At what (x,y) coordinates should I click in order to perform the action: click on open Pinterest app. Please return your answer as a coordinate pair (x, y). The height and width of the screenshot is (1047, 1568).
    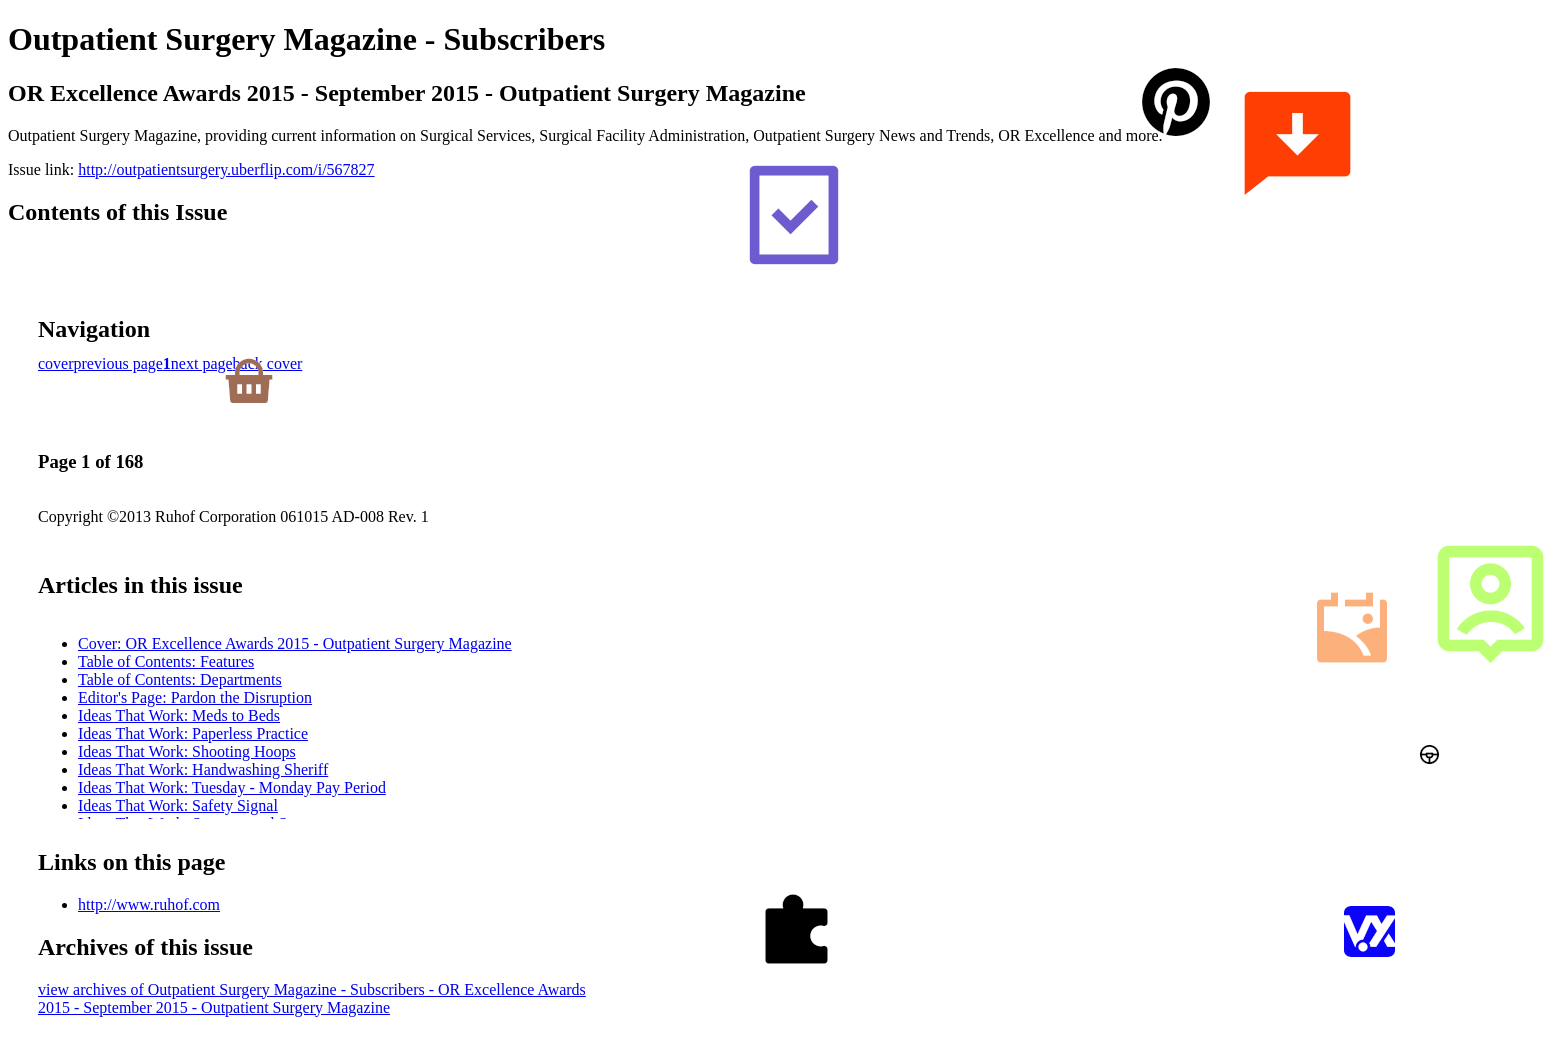
    Looking at the image, I should click on (1176, 102).